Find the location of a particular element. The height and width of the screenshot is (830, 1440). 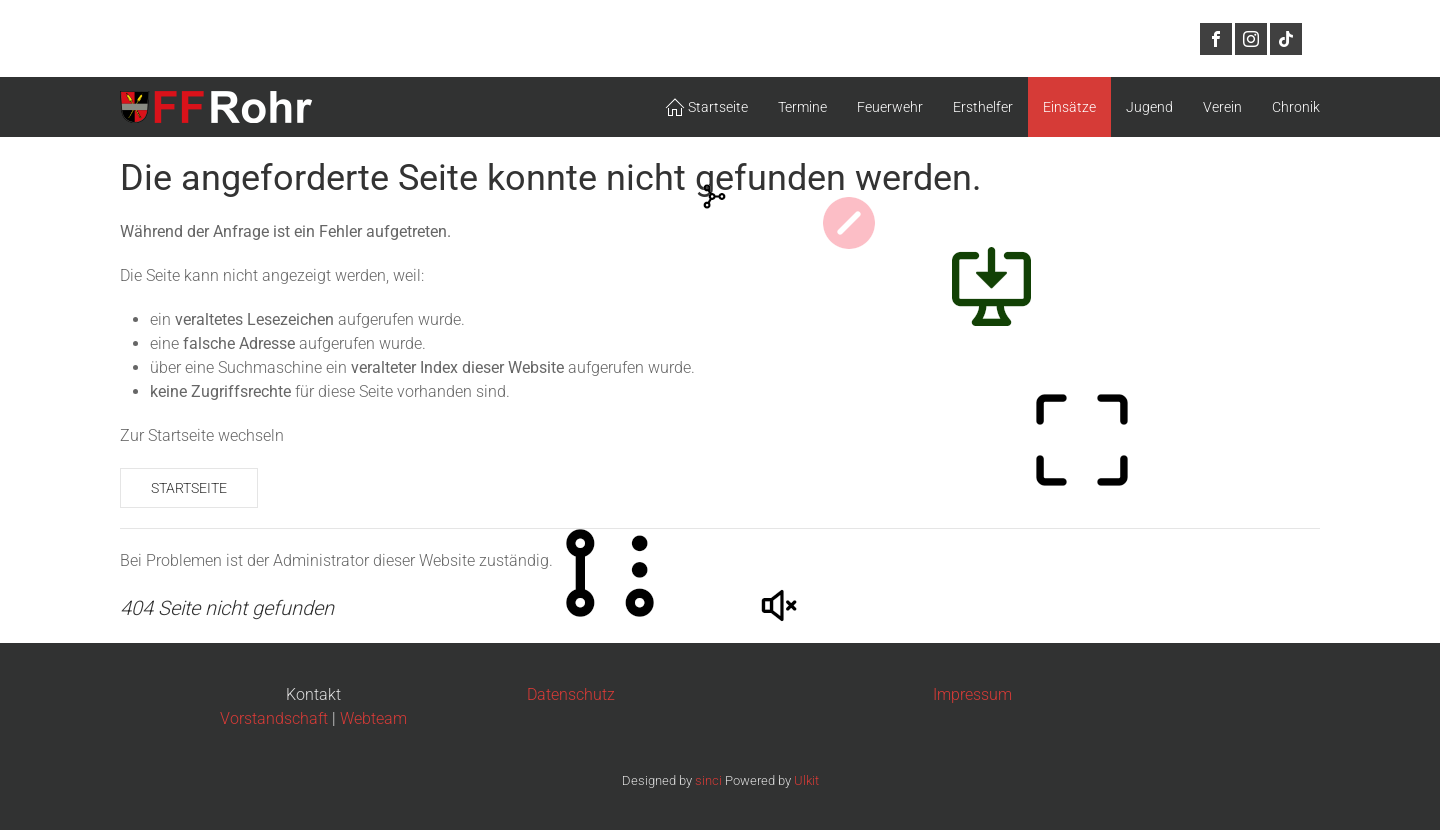

skip or bypass a step in a workflow is located at coordinates (849, 223).